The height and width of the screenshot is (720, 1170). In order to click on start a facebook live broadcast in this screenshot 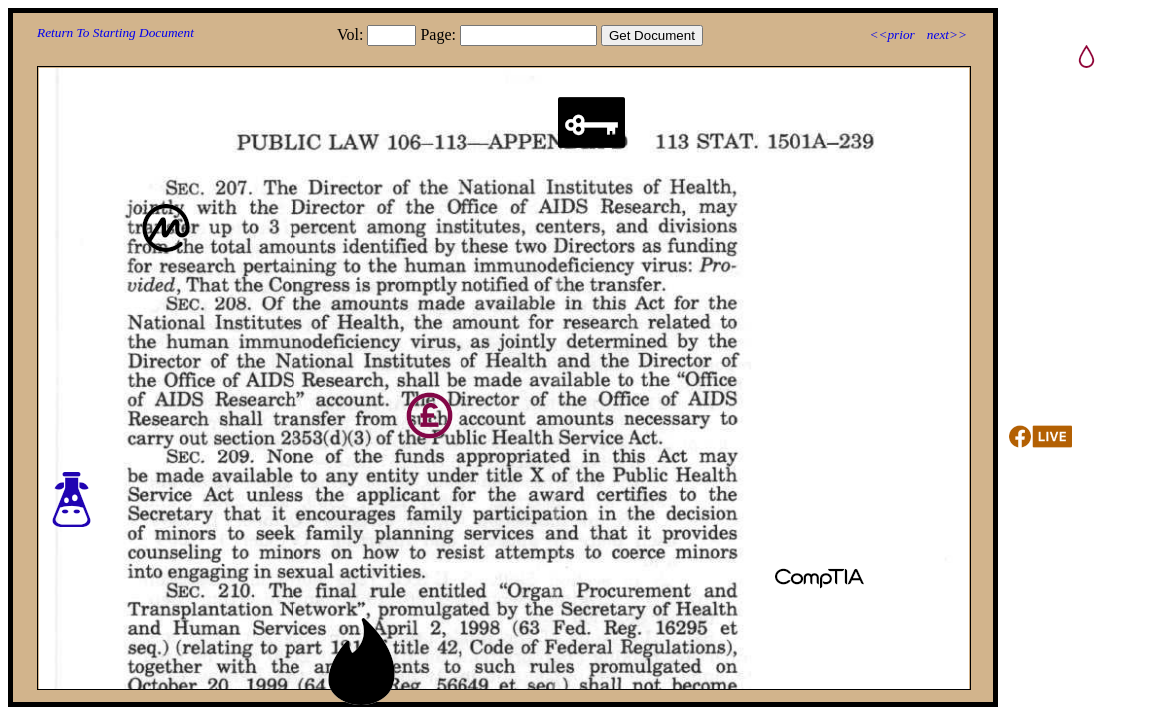, I will do `click(1040, 436)`.